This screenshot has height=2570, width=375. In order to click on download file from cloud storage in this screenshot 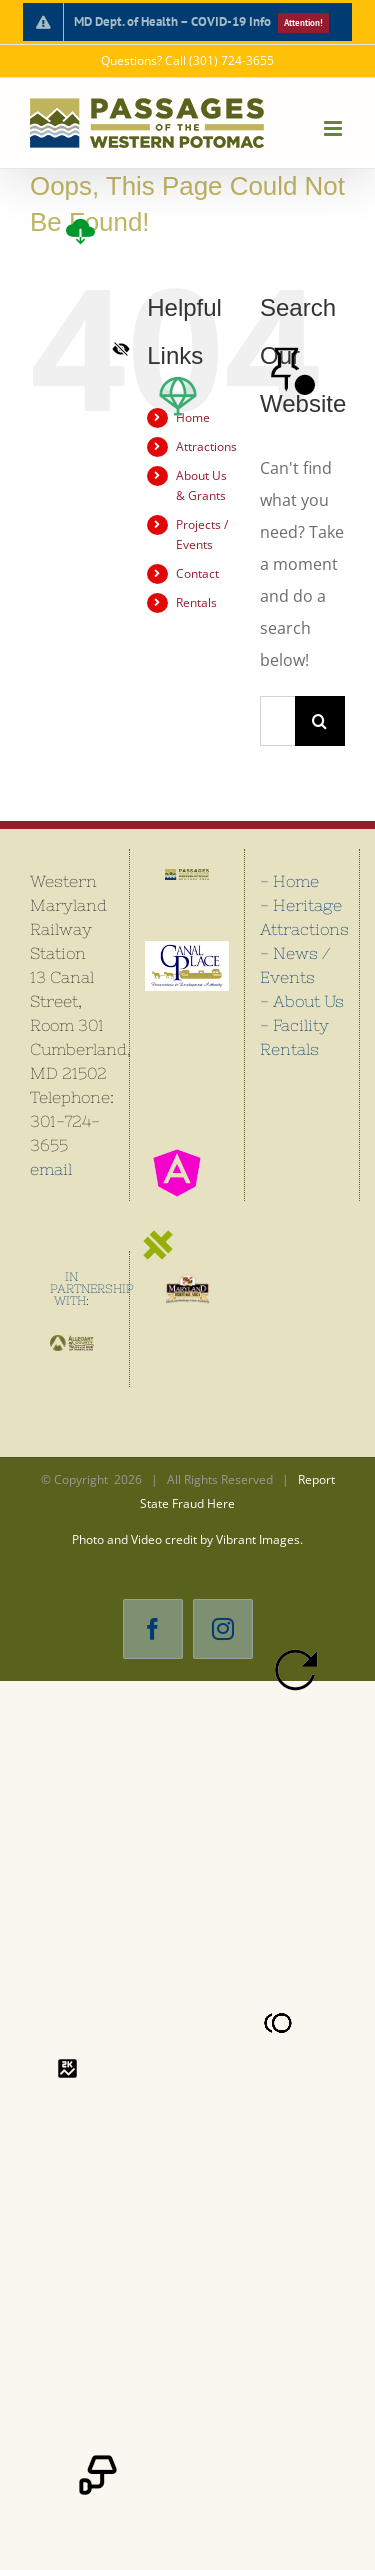, I will do `click(80, 231)`.